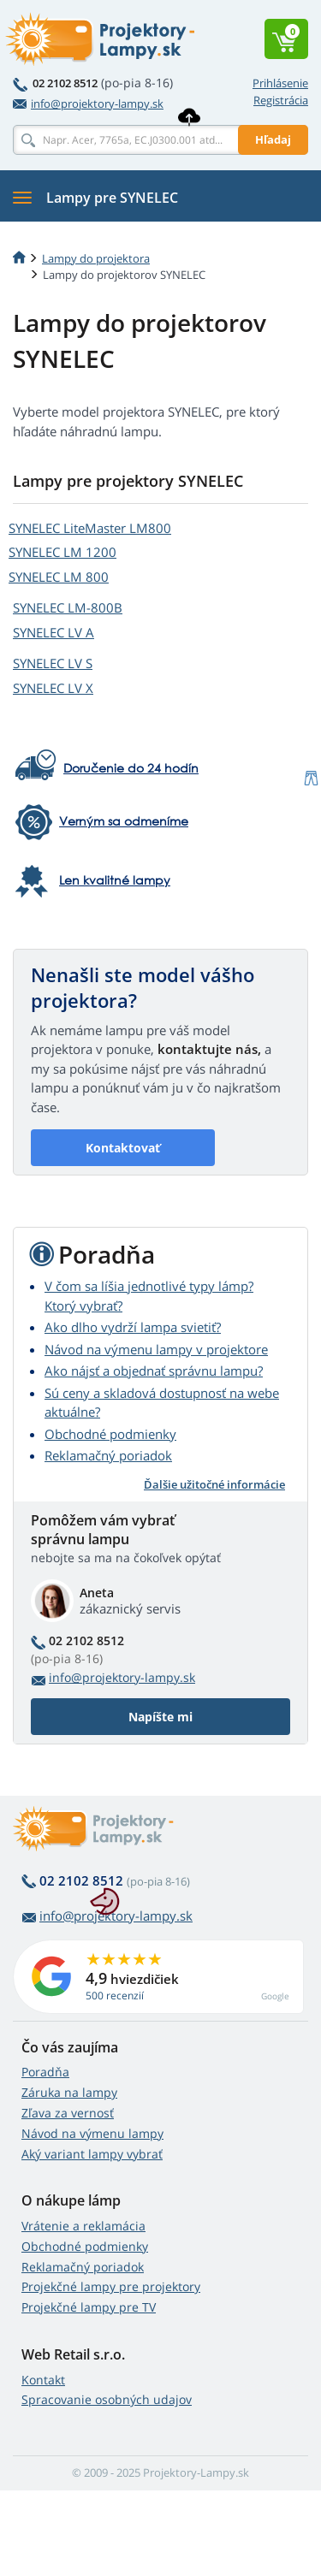 Image resolution: width=321 pixels, height=2576 pixels. I want to click on upload a file to the cloud, so click(189, 117).